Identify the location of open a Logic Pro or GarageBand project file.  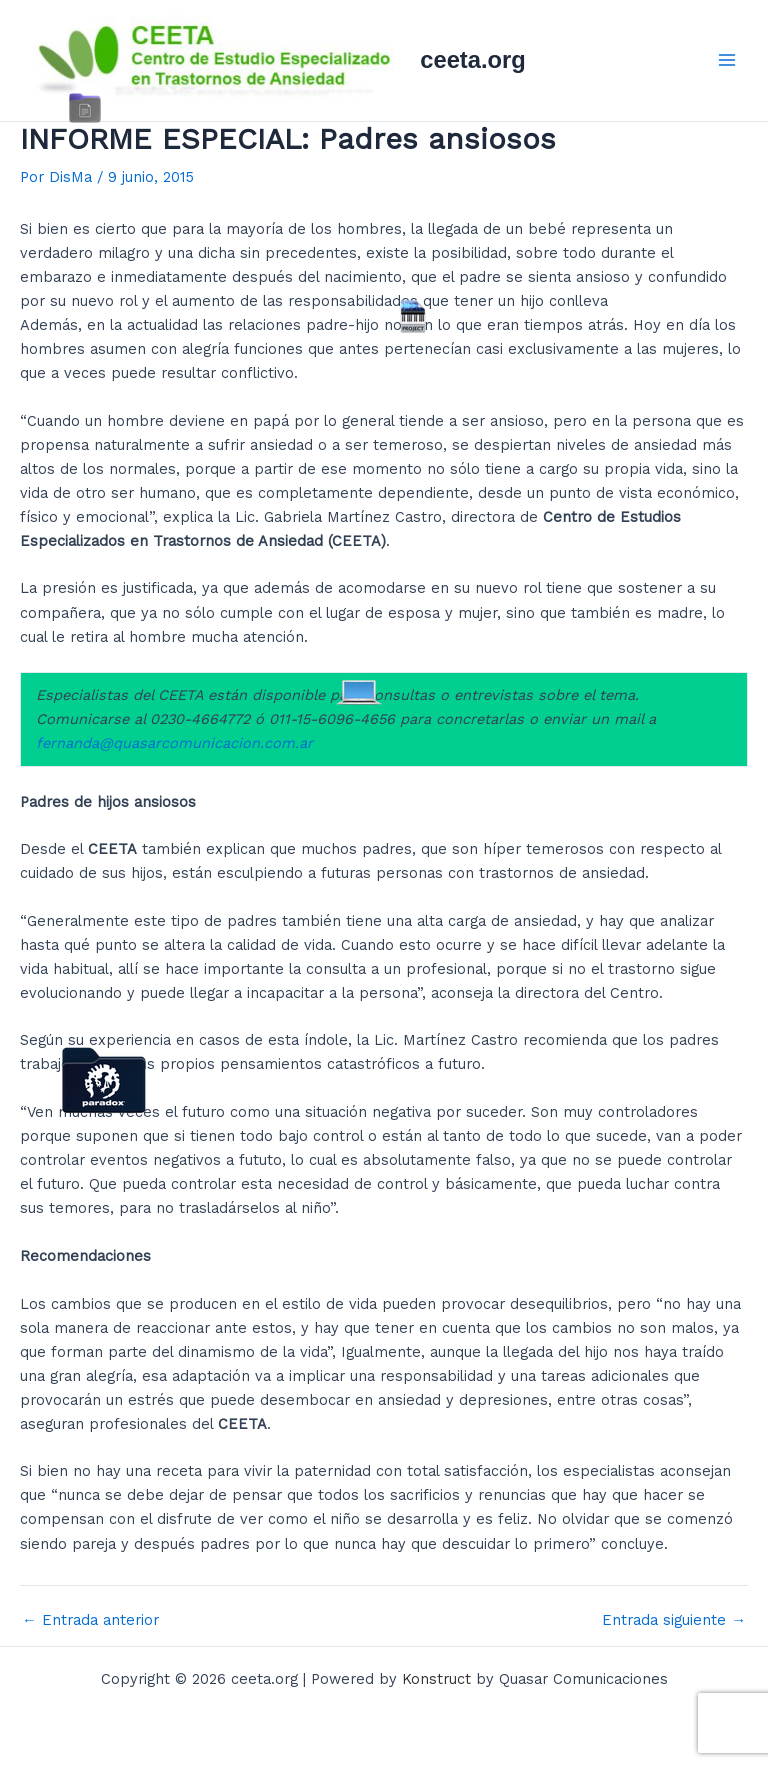
(413, 317).